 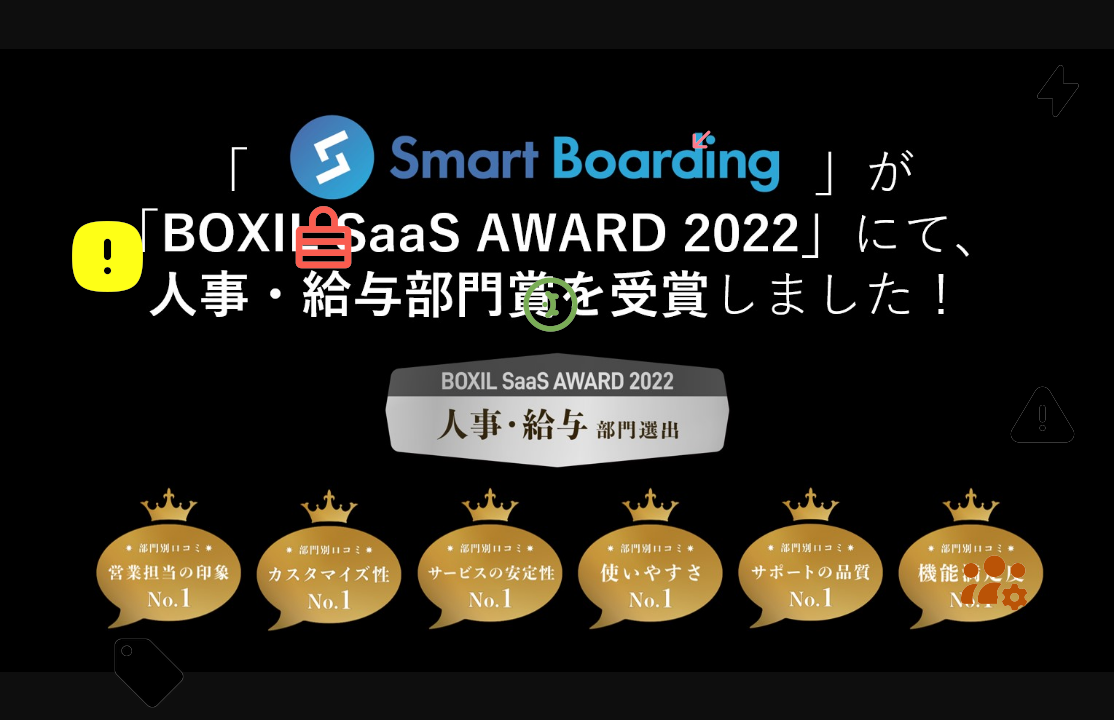 I want to click on indicates a warning or caution state, so click(x=1042, y=416).